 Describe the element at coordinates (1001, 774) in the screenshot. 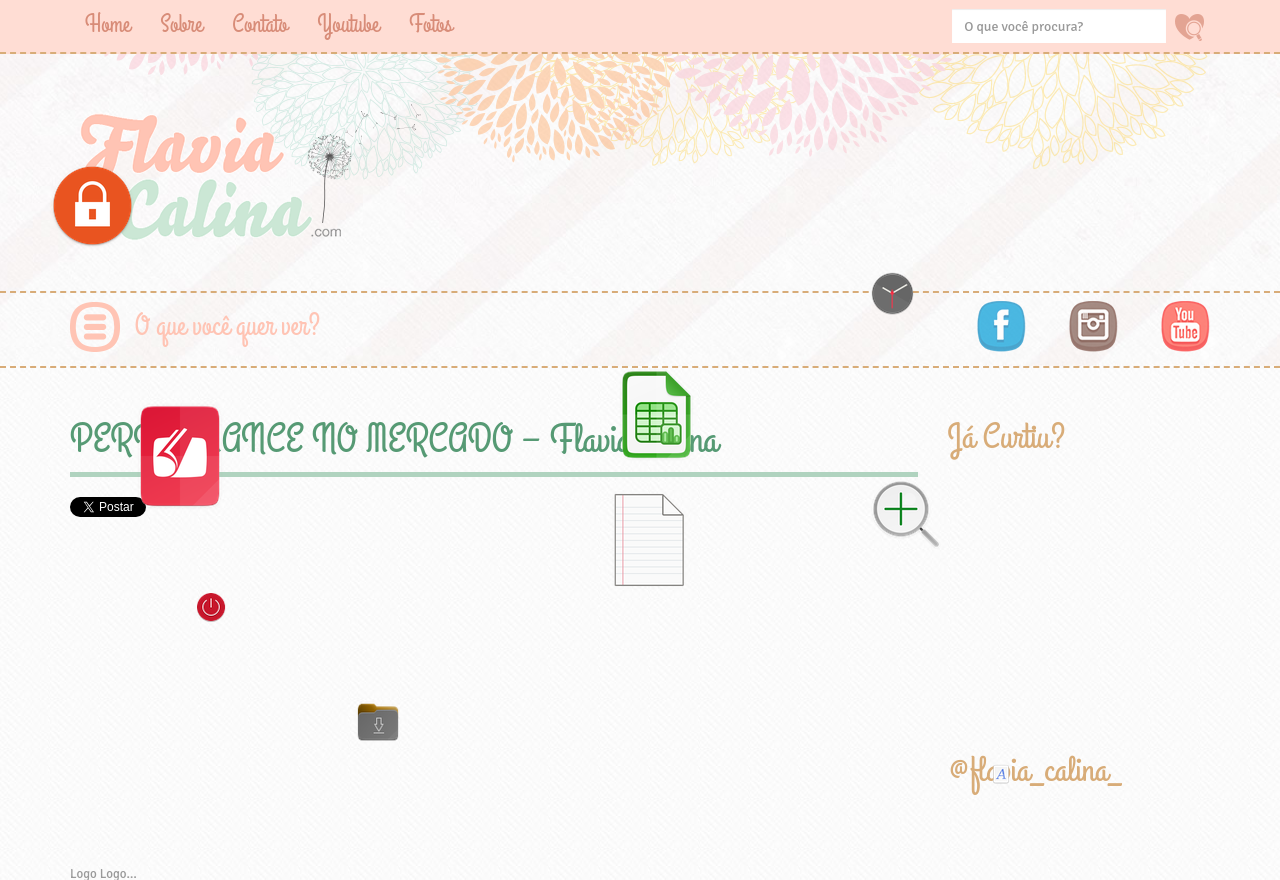

I see `a font file type indicator` at that location.